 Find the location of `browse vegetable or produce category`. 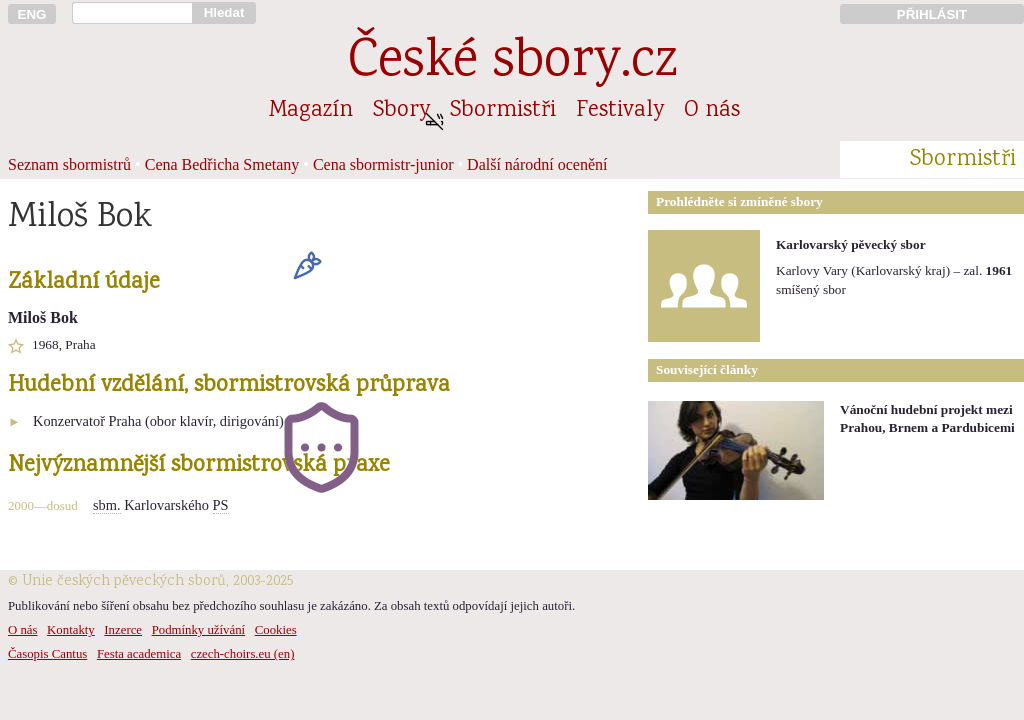

browse vegetable or produce category is located at coordinates (307, 265).